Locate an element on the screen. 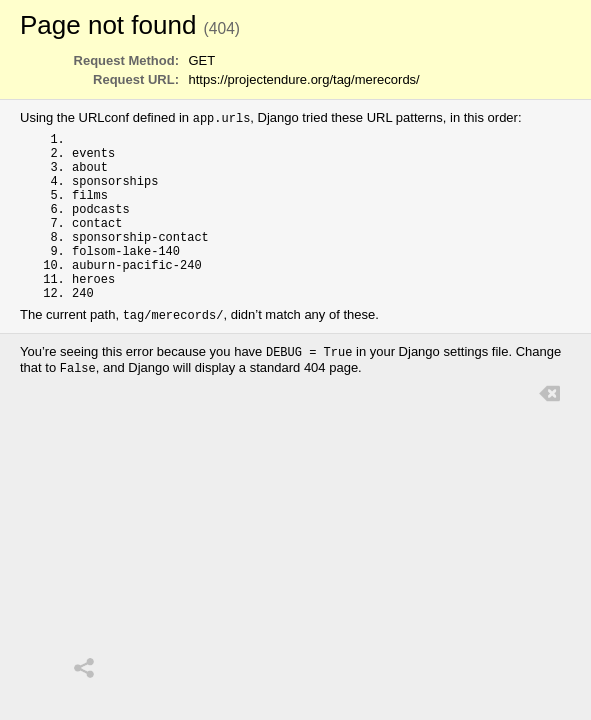 The image size is (591, 720). open public shared folder is located at coordinates (84, 668).